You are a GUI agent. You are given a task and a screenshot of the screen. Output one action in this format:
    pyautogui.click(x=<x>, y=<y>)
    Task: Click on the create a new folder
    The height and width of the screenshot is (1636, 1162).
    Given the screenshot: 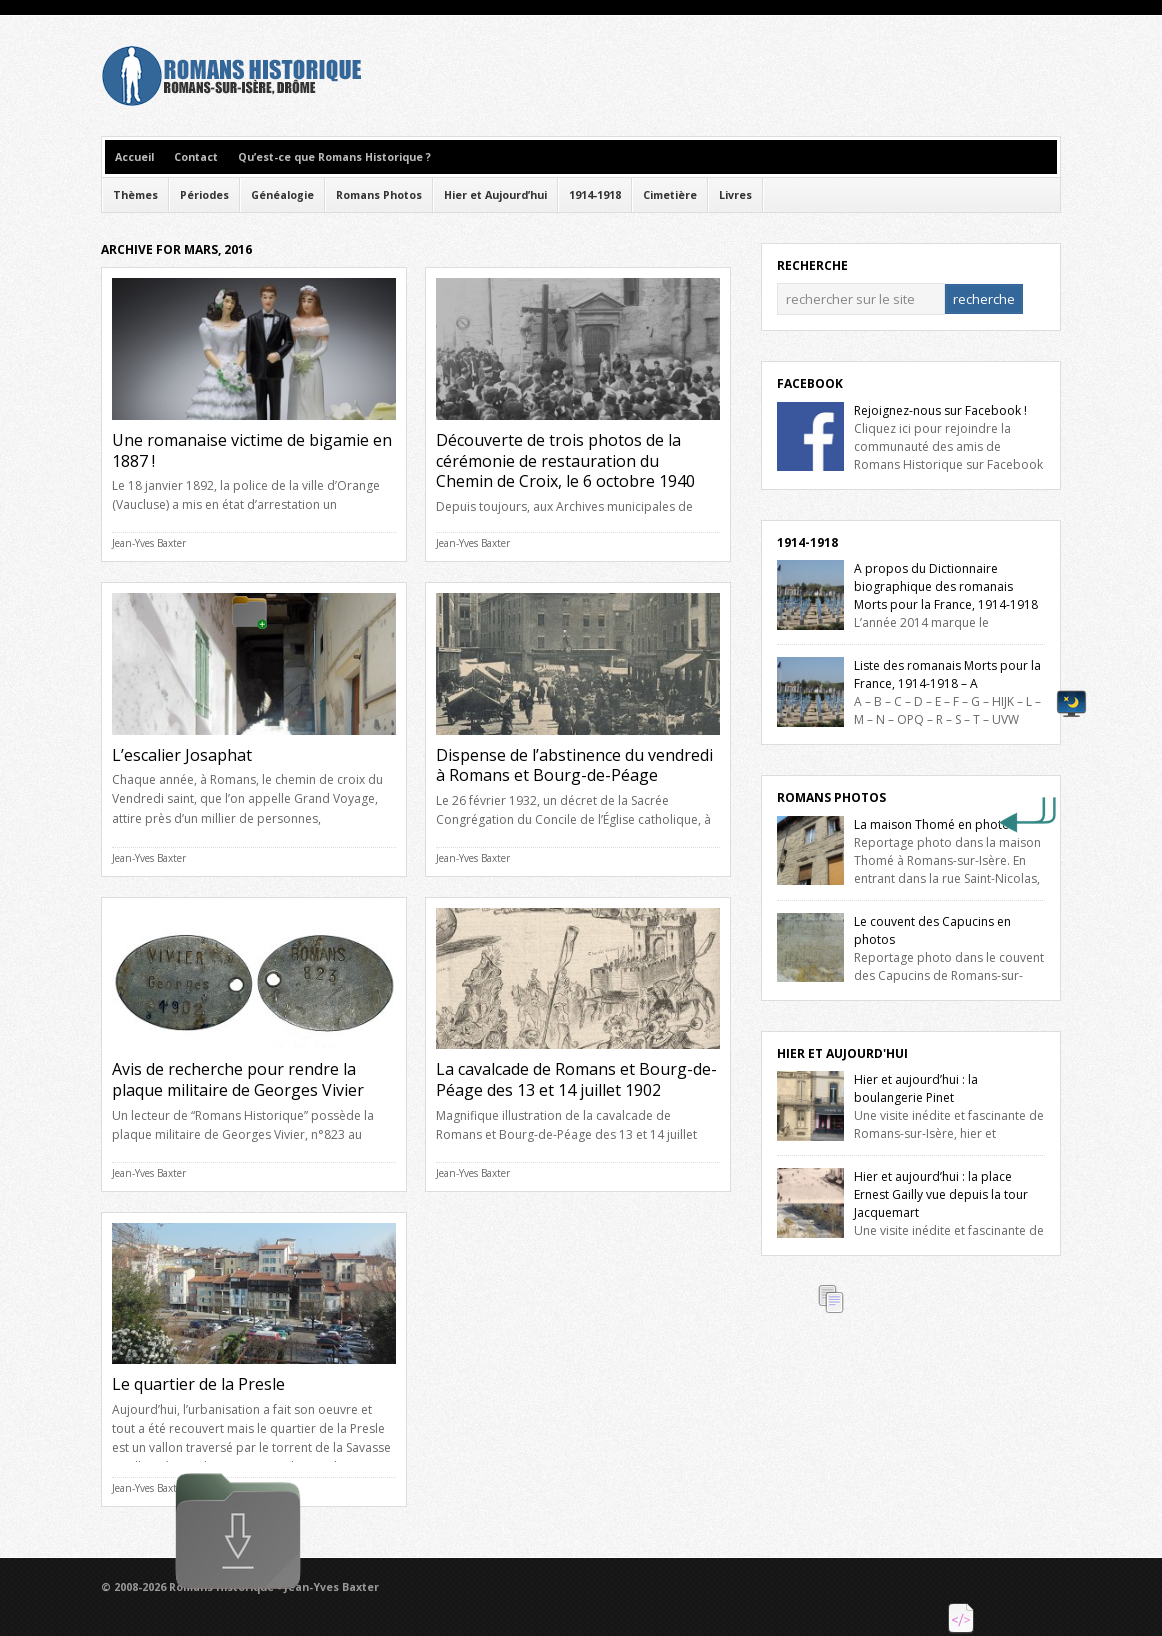 What is the action you would take?
    pyautogui.click(x=249, y=611)
    